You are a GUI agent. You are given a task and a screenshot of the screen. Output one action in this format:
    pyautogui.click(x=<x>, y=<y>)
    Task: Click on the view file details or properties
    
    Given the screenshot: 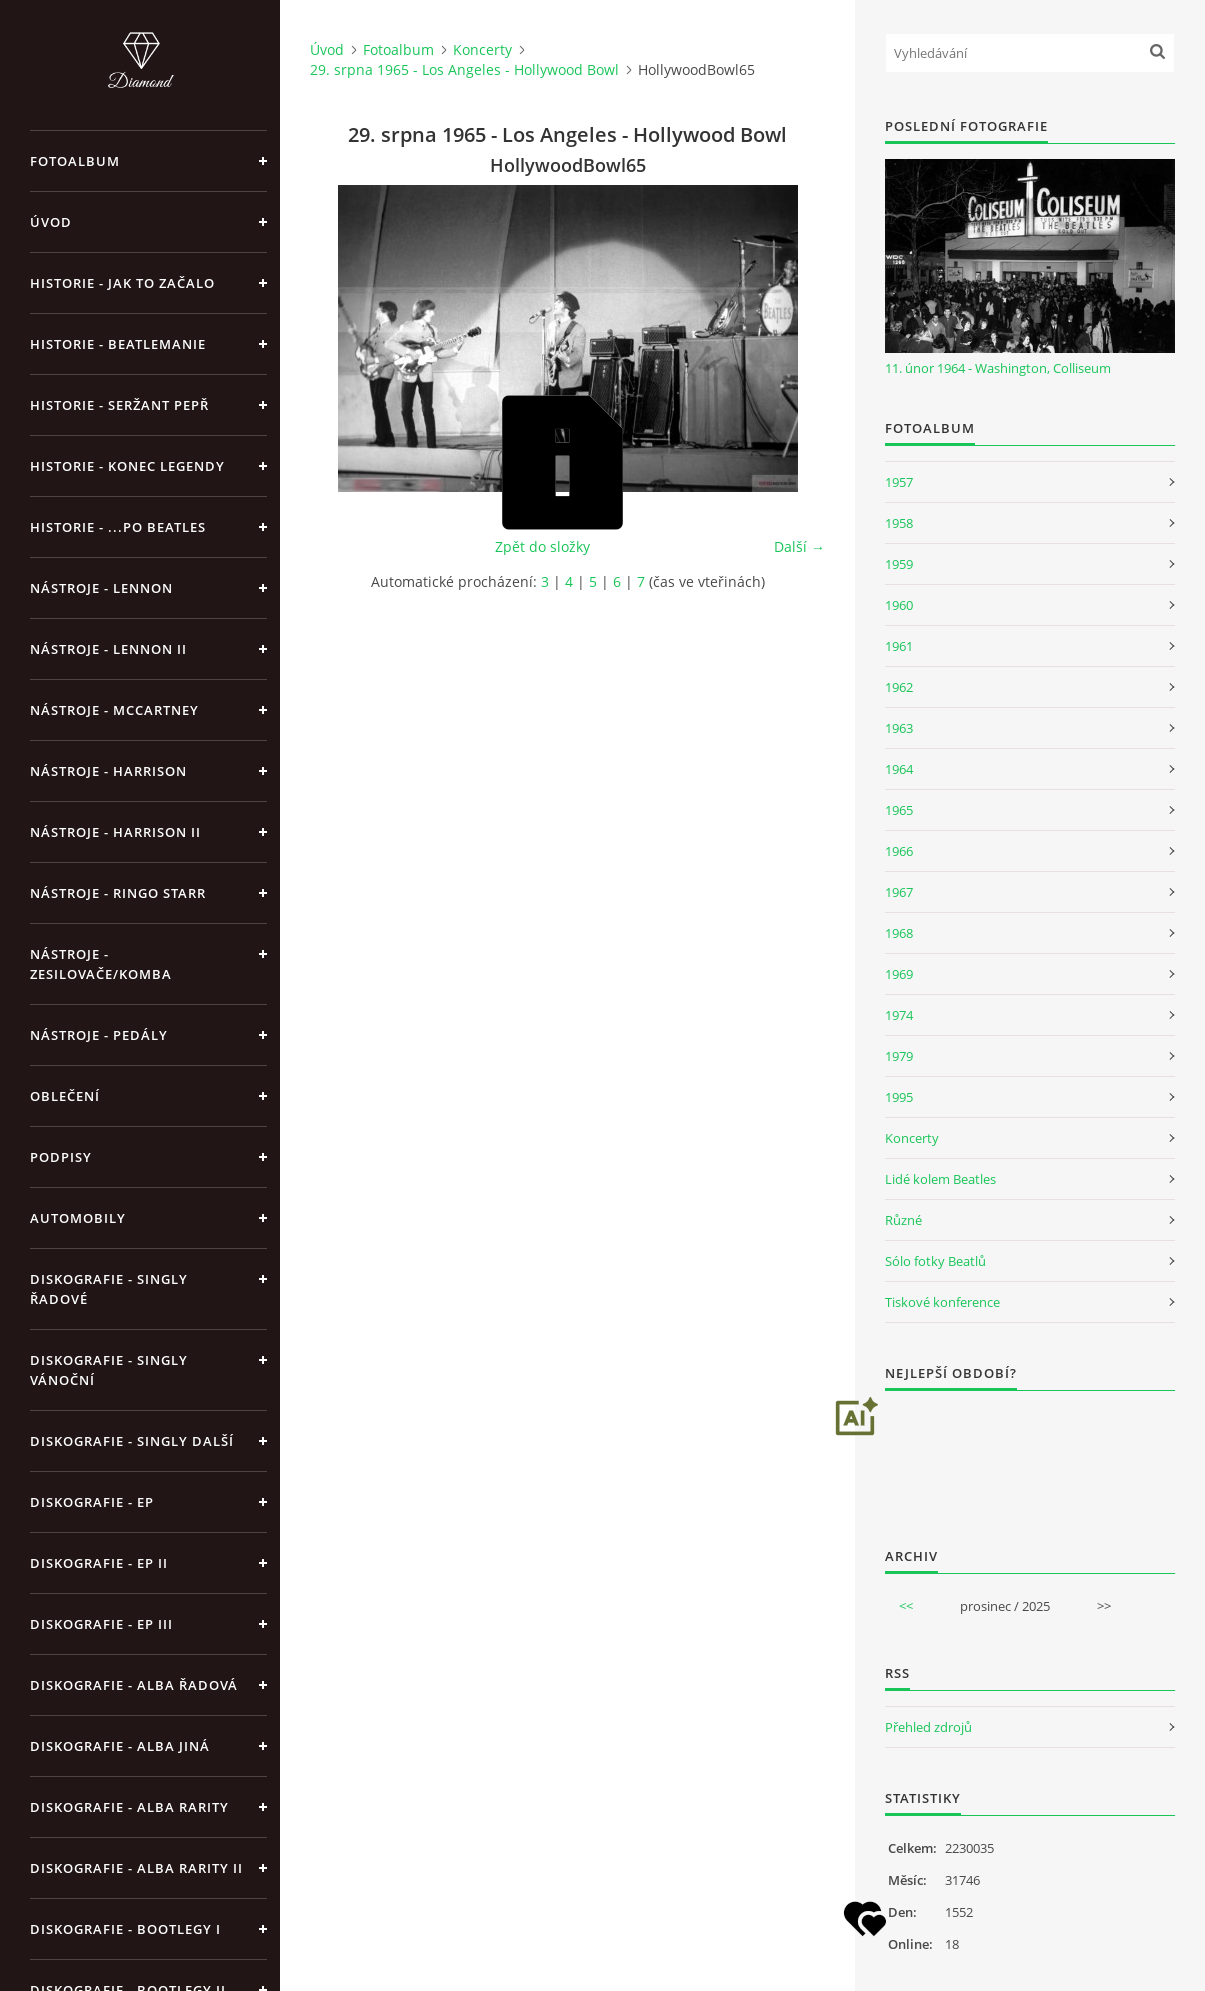 What is the action you would take?
    pyautogui.click(x=562, y=462)
    